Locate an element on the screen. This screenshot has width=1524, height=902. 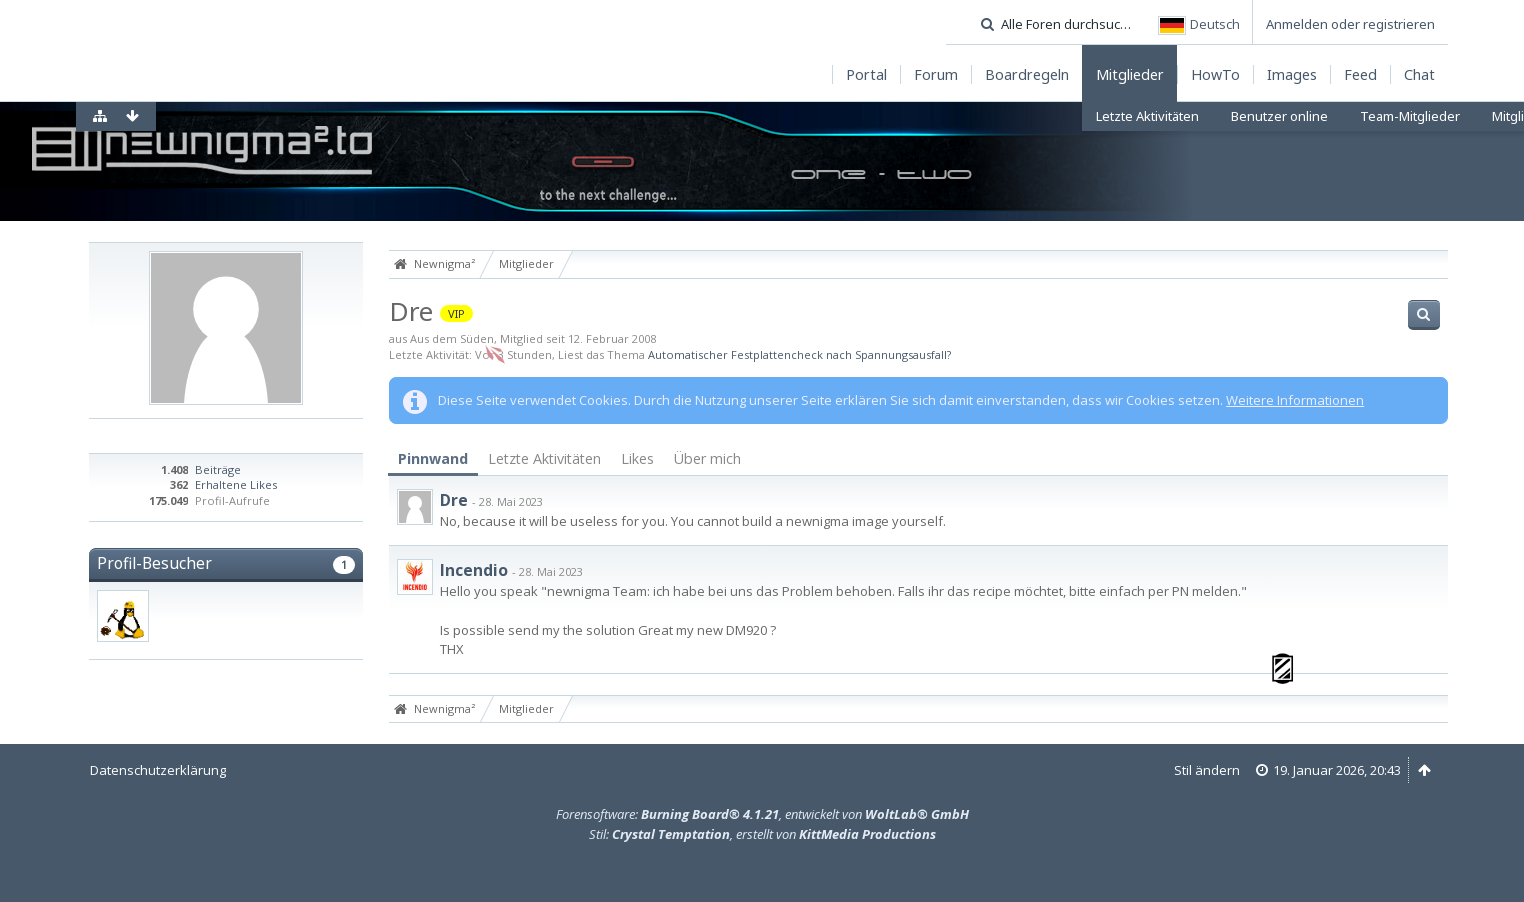
collect or earn gems in a game is located at coordinates (495, 354).